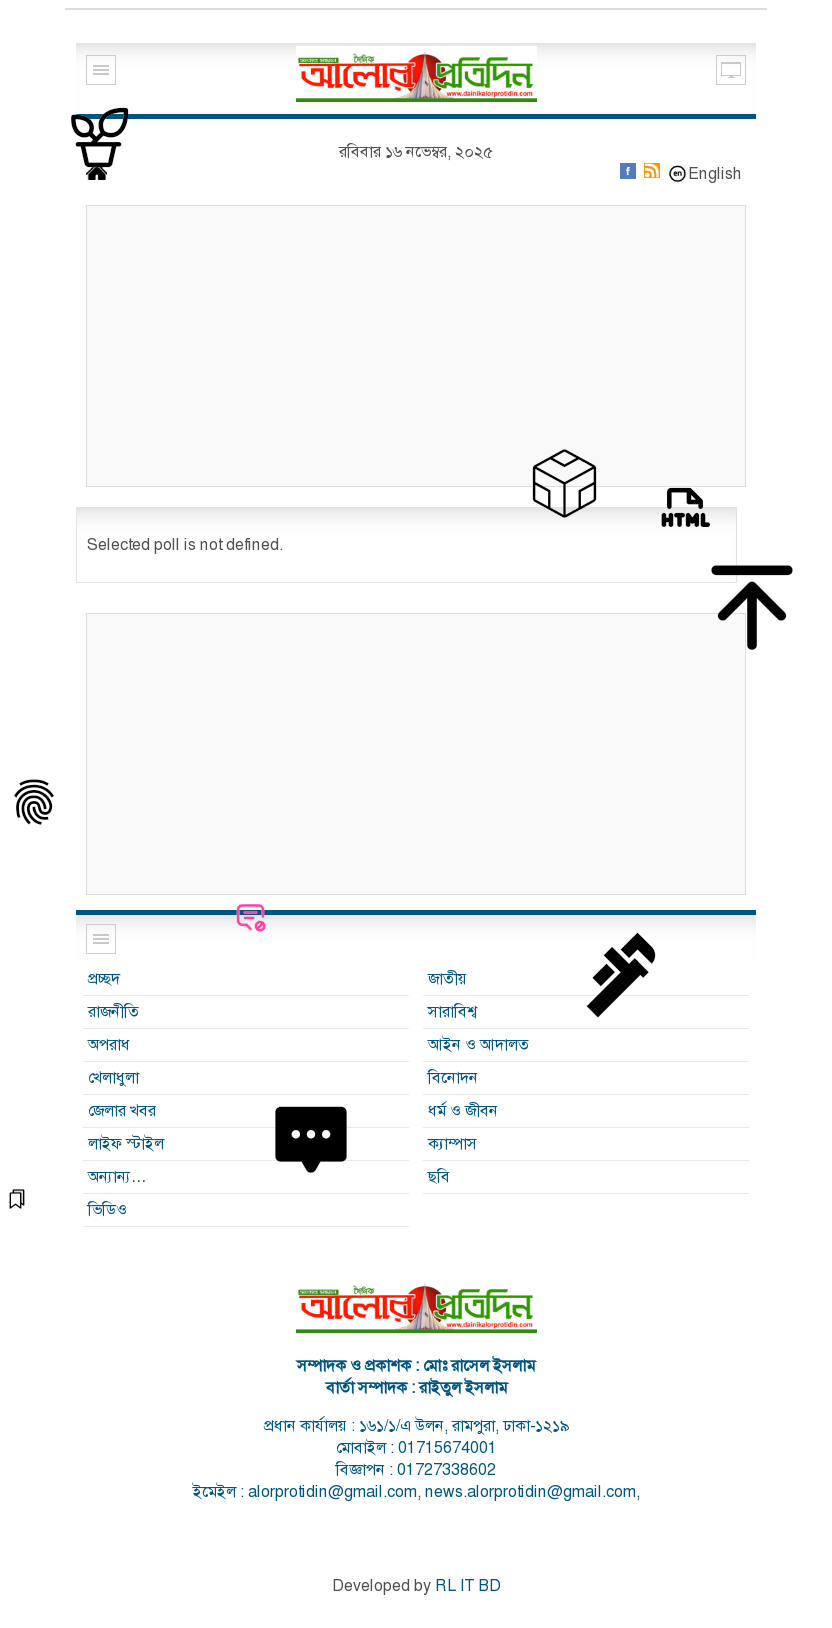  Describe the element at coordinates (621, 975) in the screenshot. I see `access plumbing services or repairs` at that location.